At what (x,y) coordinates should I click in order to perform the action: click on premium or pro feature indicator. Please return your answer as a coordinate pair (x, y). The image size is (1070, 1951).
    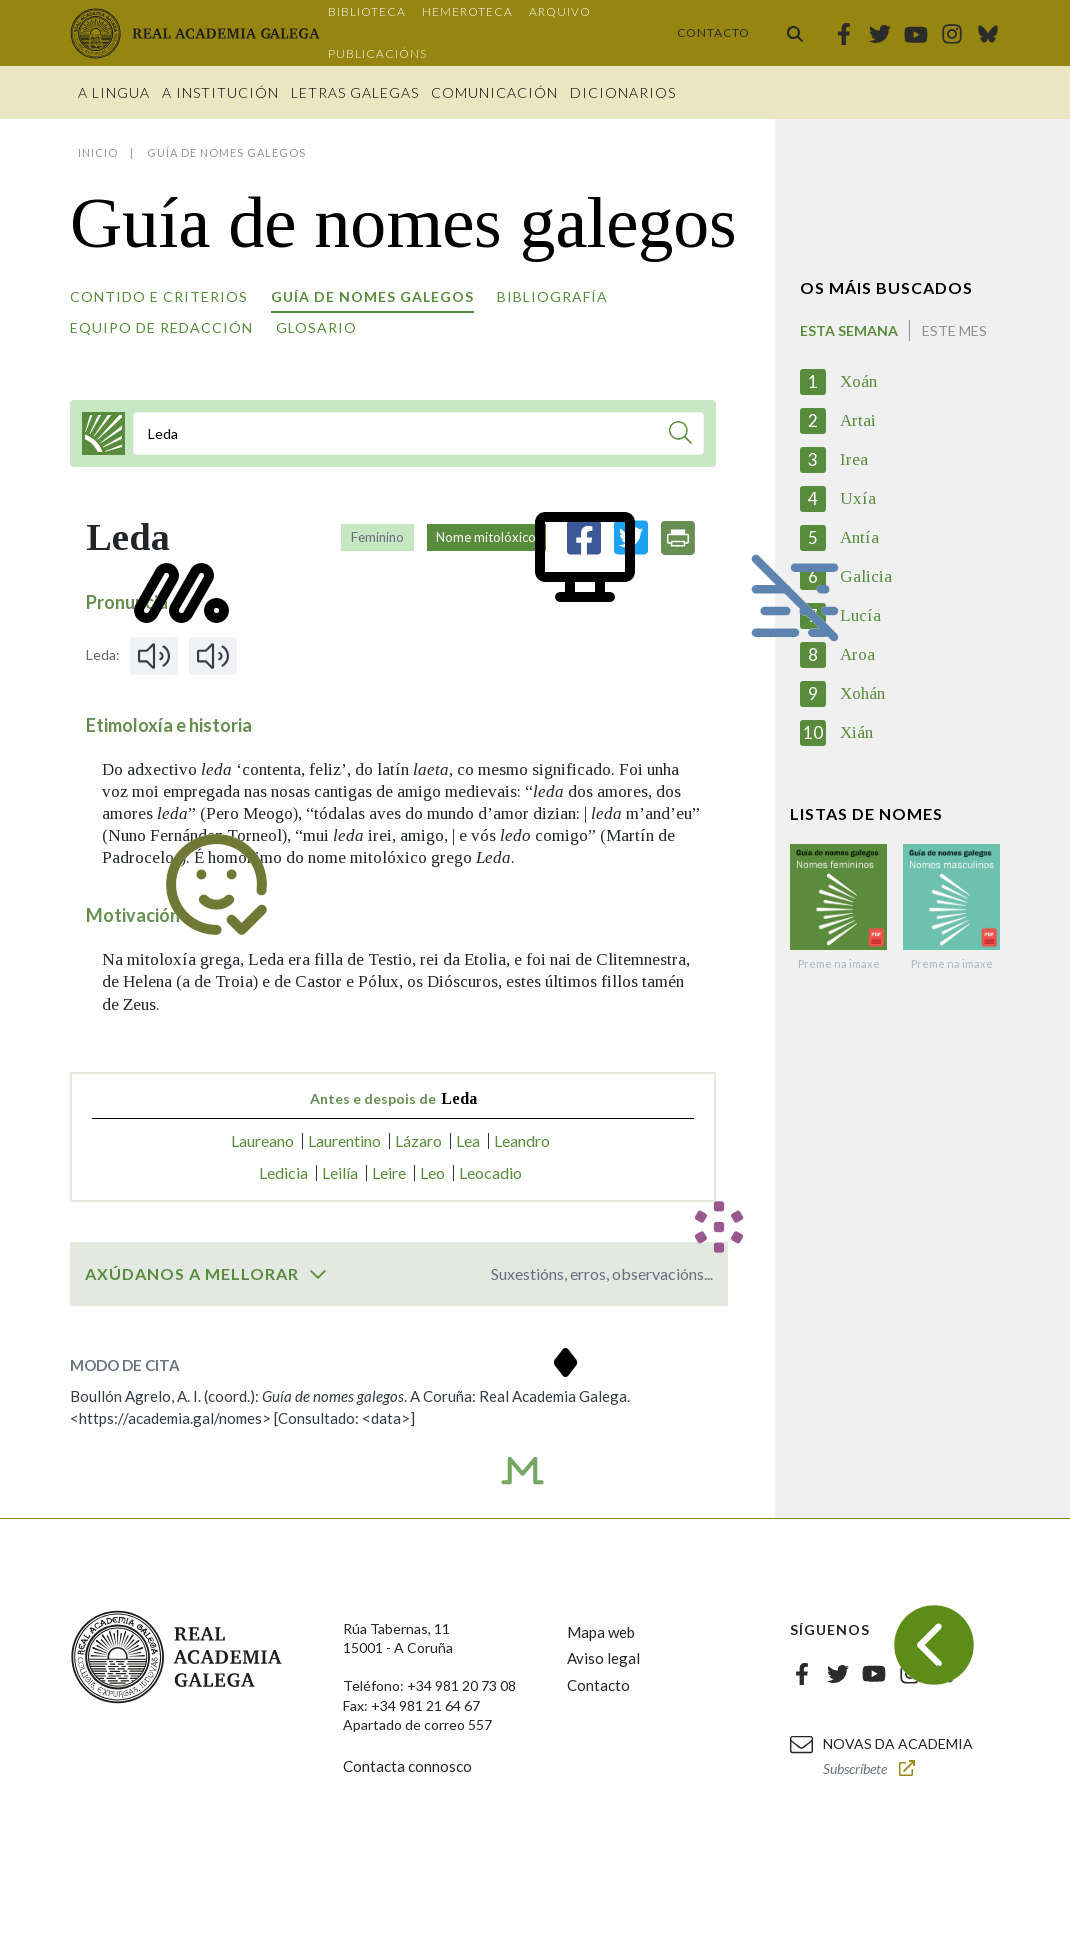
    Looking at the image, I should click on (565, 1362).